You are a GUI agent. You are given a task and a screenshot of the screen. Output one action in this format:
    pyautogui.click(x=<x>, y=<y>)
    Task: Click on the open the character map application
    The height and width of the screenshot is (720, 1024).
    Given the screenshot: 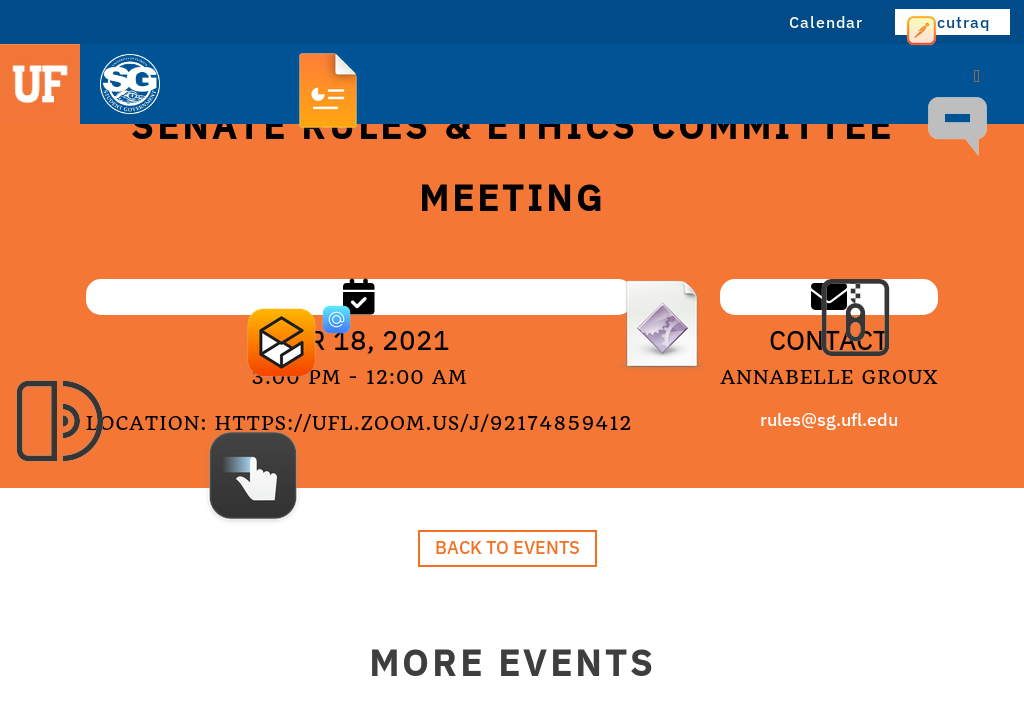 What is the action you would take?
    pyautogui.click(x=336, y=319)
    